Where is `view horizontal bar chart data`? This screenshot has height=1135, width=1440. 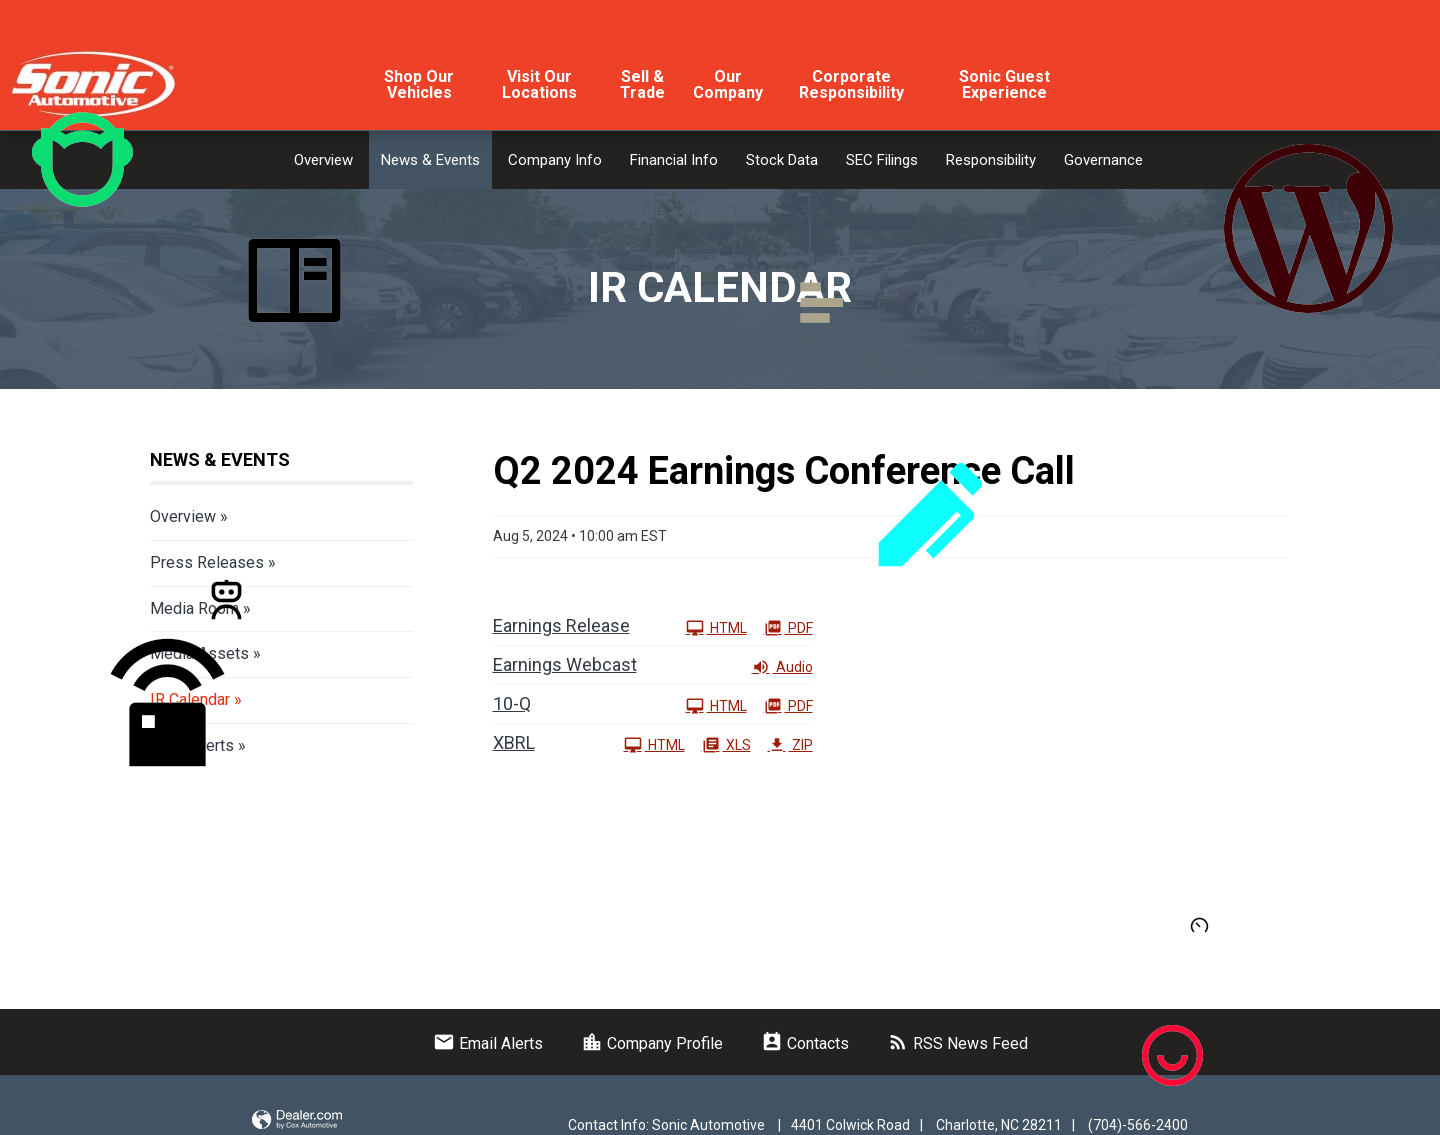
view horizontal bar chart data is located at coordinates (820, 302).